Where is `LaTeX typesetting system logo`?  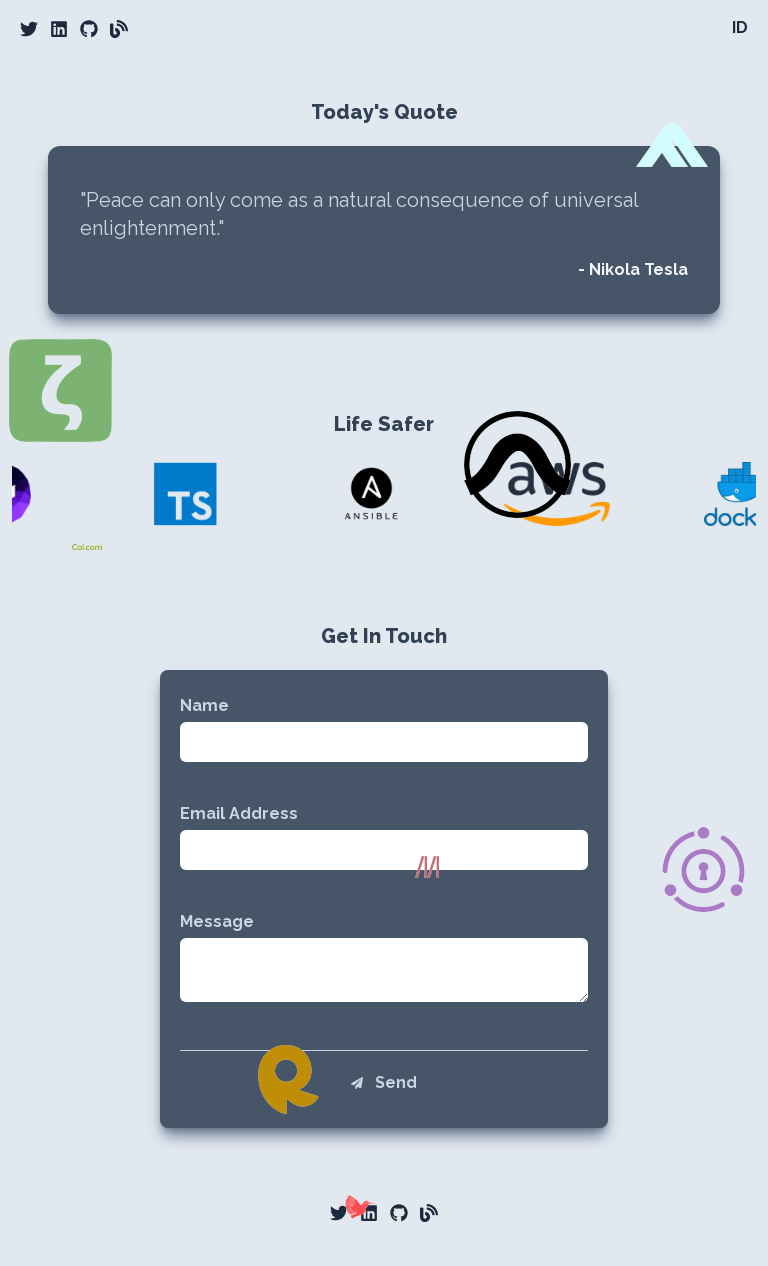 LaTeX typesetting system logo is located at coordinates (361, 1207).